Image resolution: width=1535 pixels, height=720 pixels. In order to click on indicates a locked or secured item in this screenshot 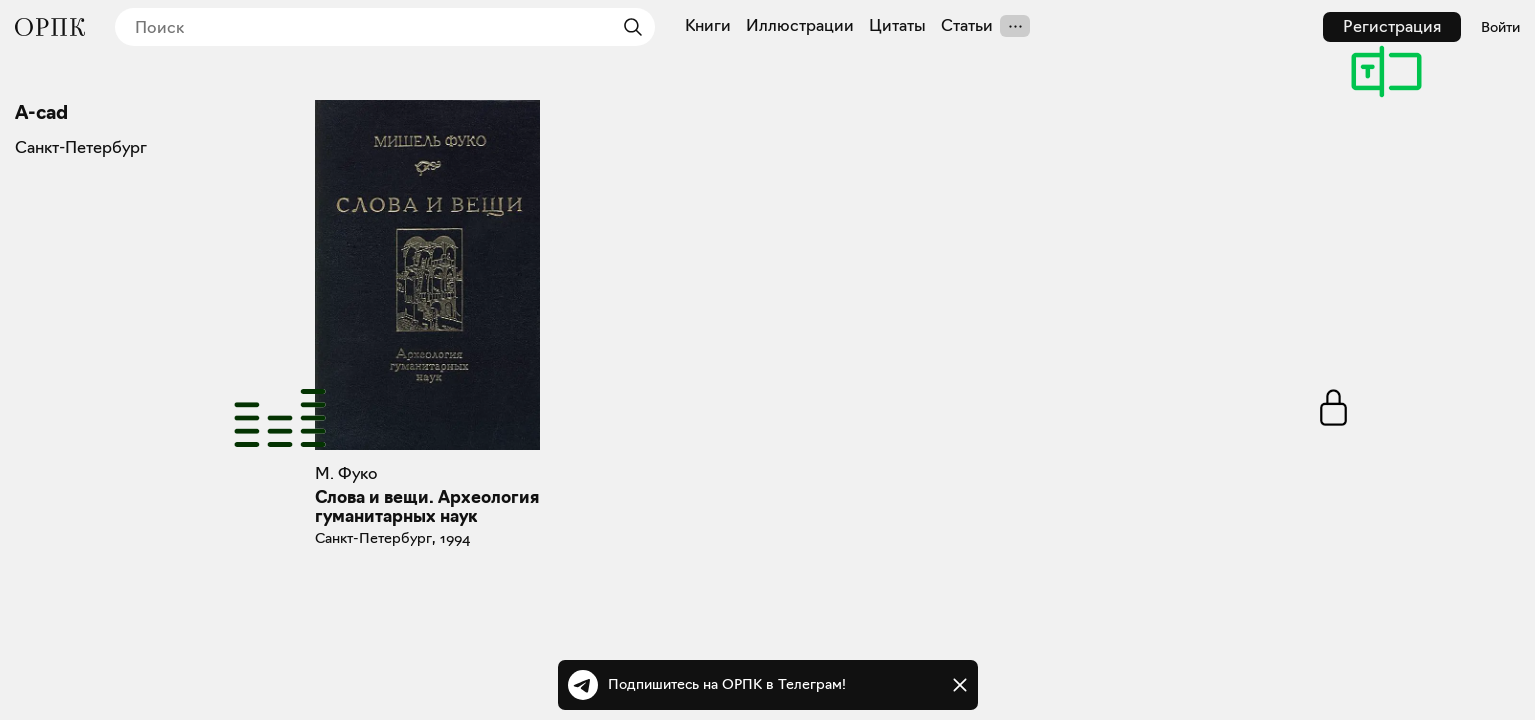, I will do `click(1333, 407)`.